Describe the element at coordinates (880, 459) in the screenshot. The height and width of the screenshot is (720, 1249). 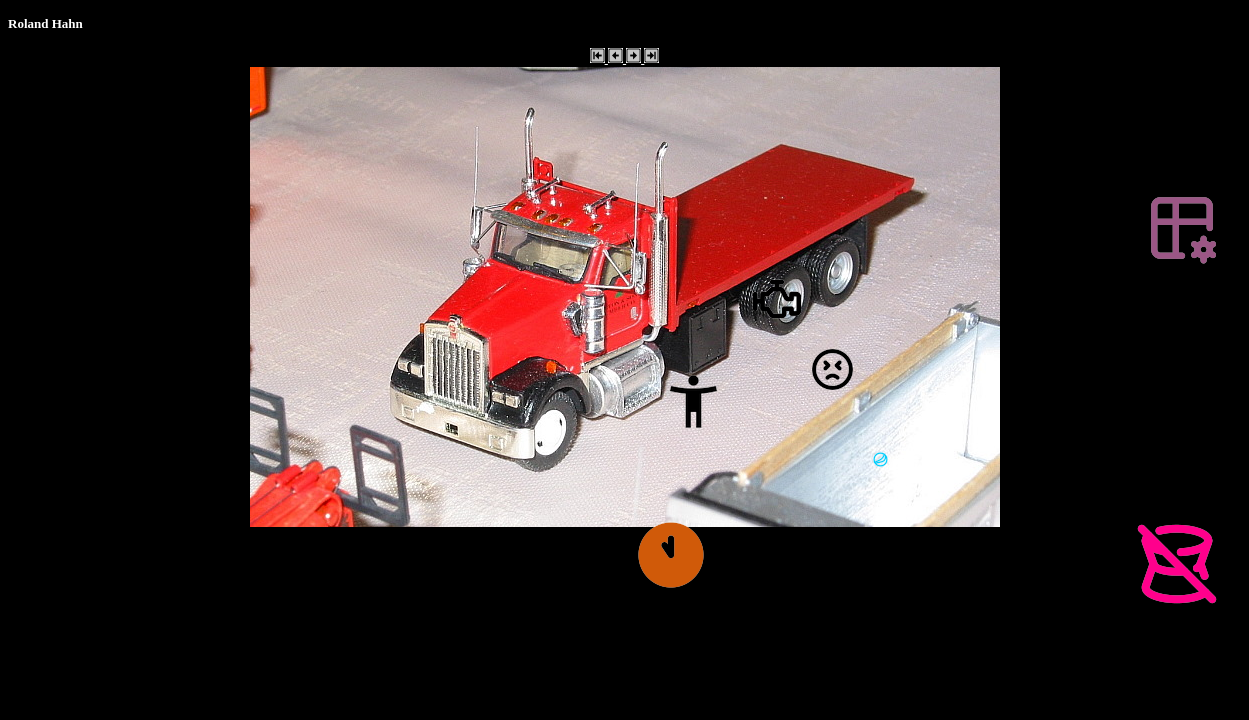
I see `pepsi brand logo` at that location.